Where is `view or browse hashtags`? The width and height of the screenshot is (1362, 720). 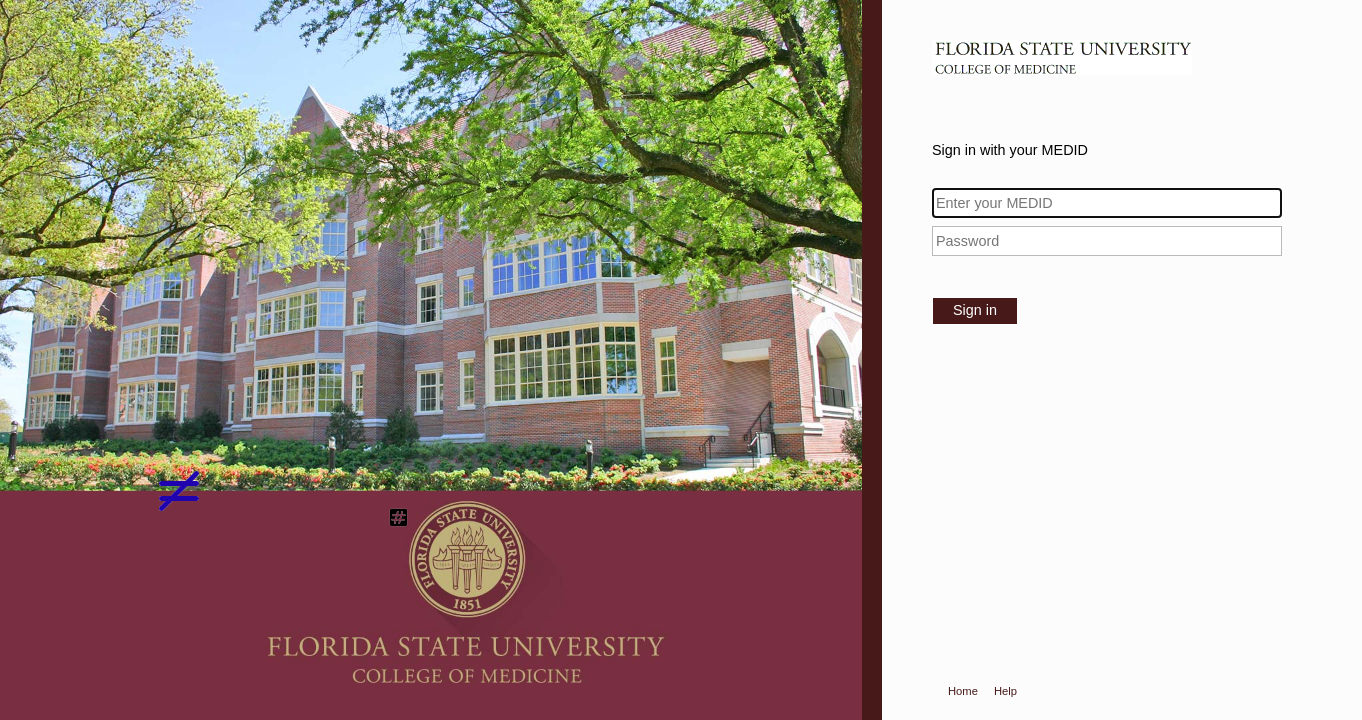 view or browse hashtags is located at coordinates (398, 517).